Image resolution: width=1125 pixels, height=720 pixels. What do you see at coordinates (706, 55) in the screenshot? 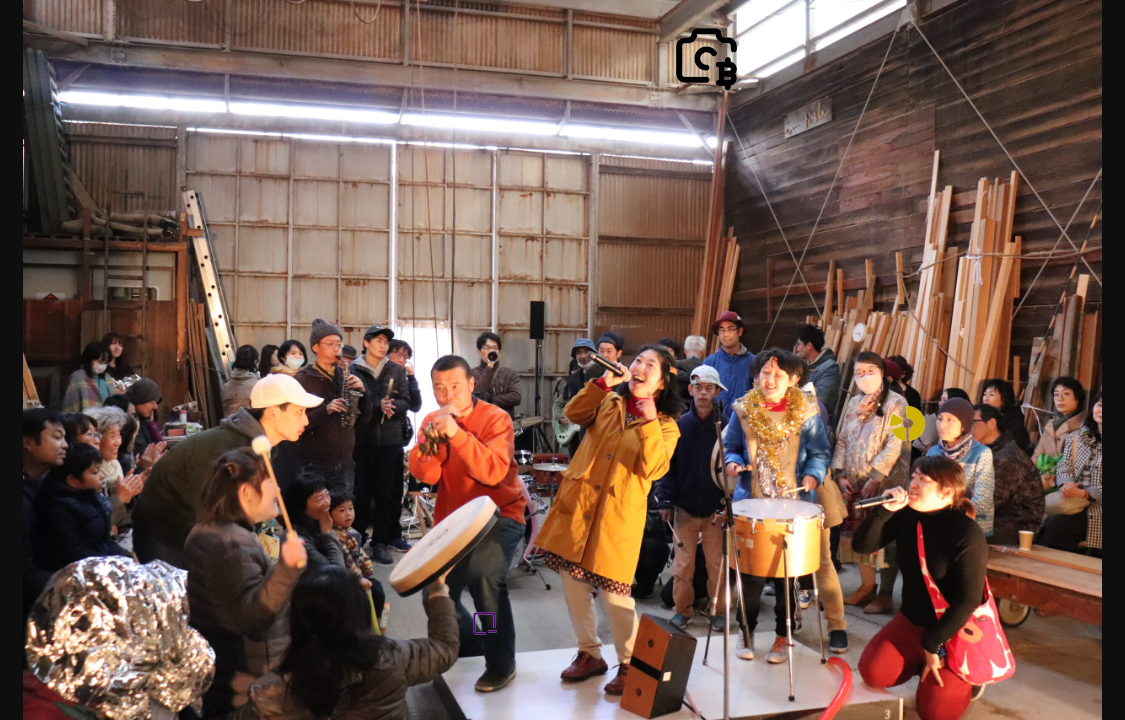
I see `capture or scan bitcoin QR codes` at bounding box center [706, 55].